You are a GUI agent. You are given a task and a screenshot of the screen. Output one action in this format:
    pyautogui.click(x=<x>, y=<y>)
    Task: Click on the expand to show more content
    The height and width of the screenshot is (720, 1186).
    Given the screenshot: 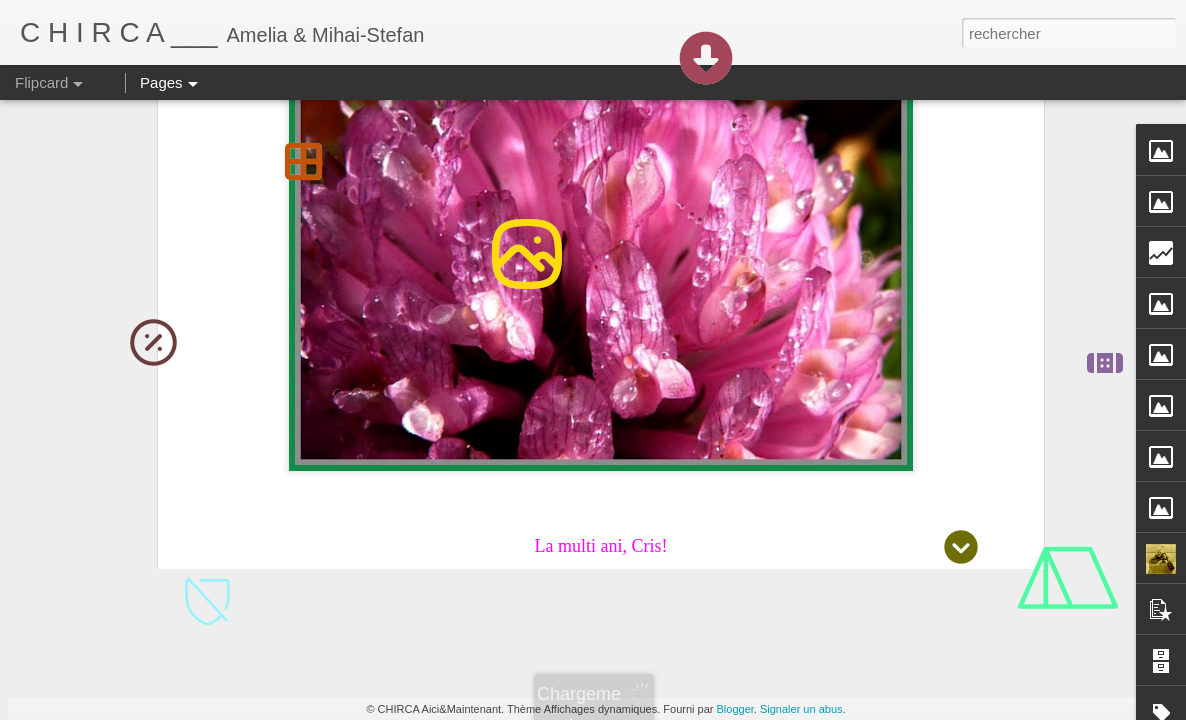 What is the action you would take?
    pyautogui.click(x=961, y=547)
    